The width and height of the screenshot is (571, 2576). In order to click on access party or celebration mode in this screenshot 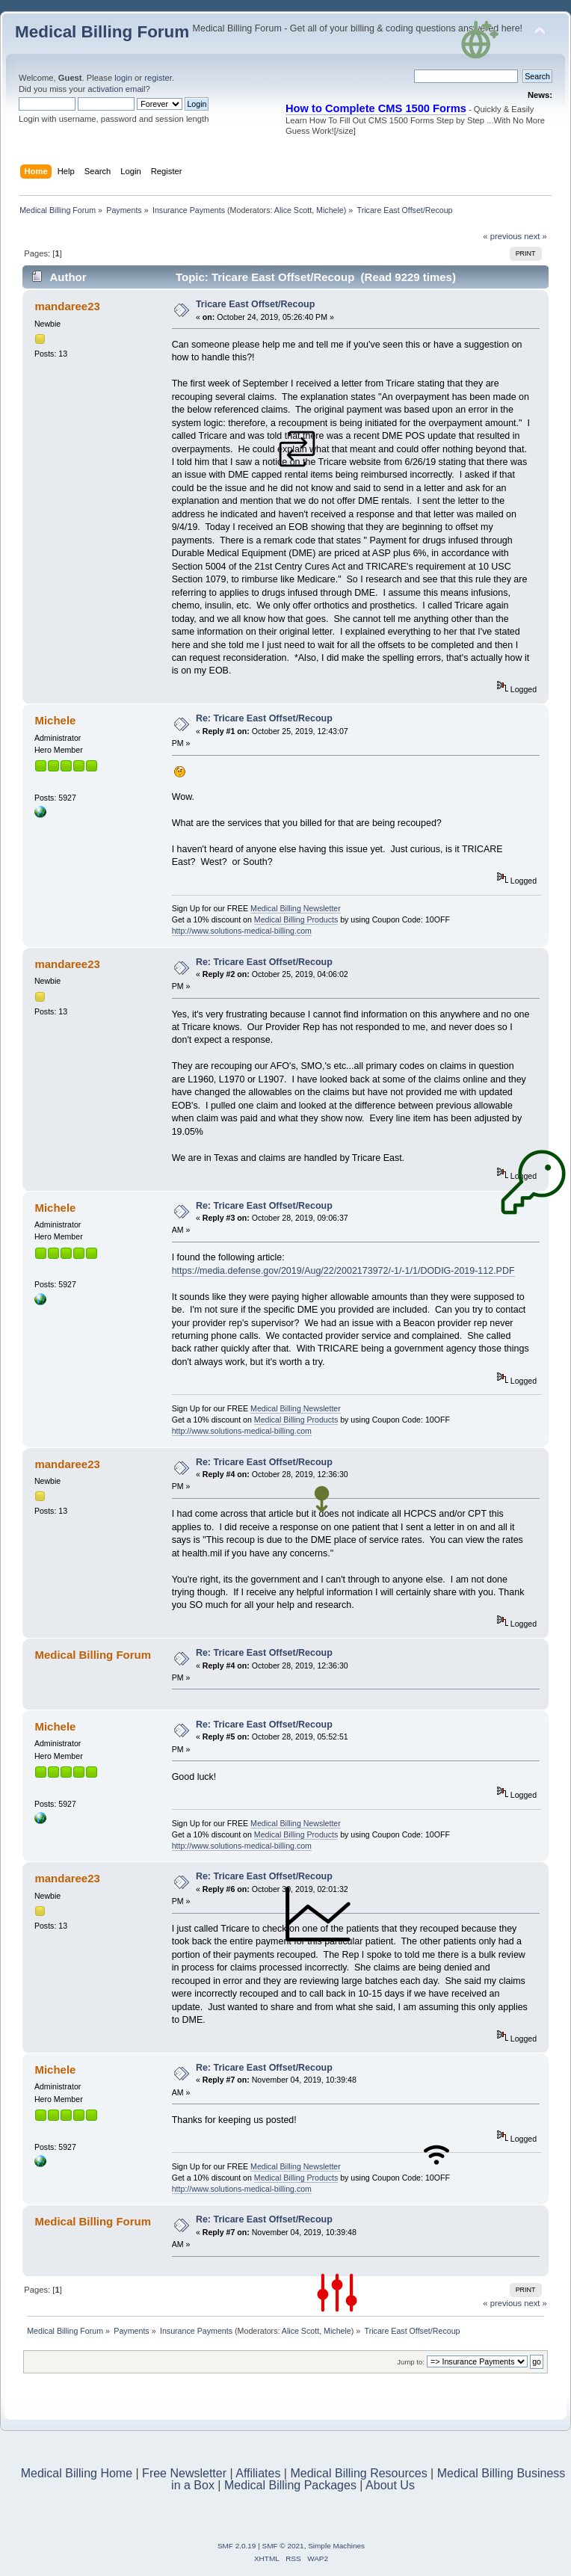, I will do `click(478, 40)`.